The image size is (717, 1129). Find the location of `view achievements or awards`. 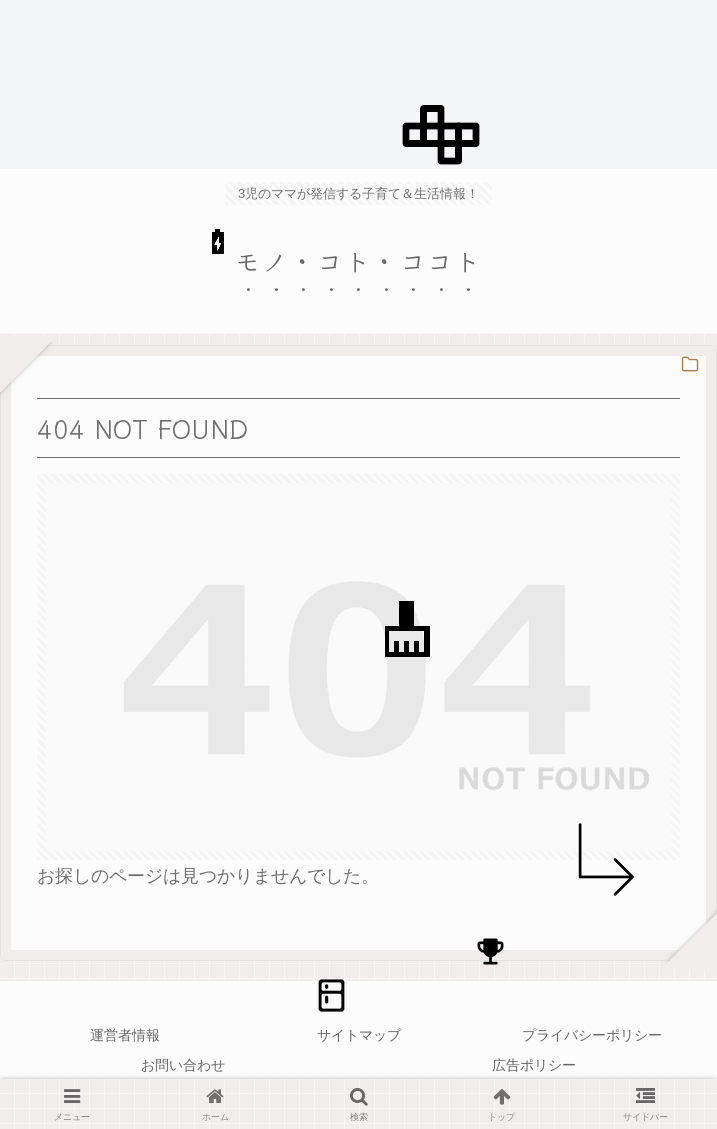

view achievements or awards is located at coordinates (490, 951).